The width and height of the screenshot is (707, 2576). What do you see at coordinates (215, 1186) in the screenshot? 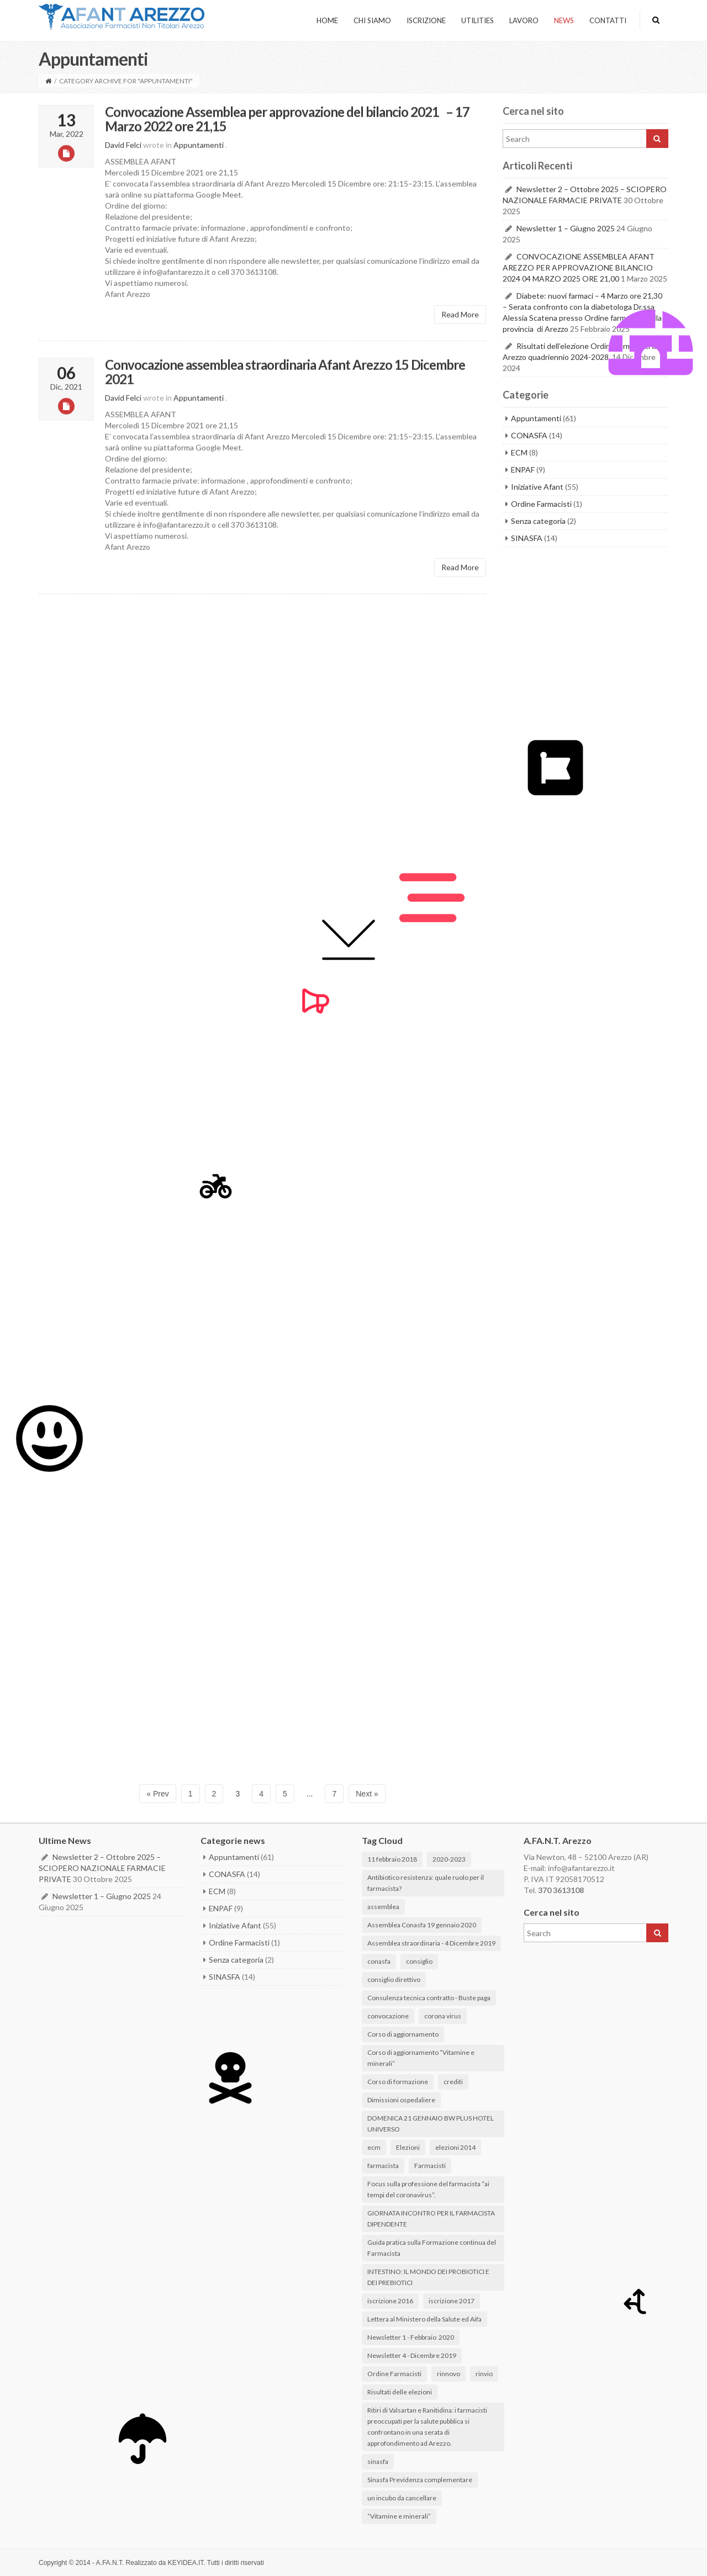
I see `select motorcycle as vehicle type` at bounding box center [215, 1186].